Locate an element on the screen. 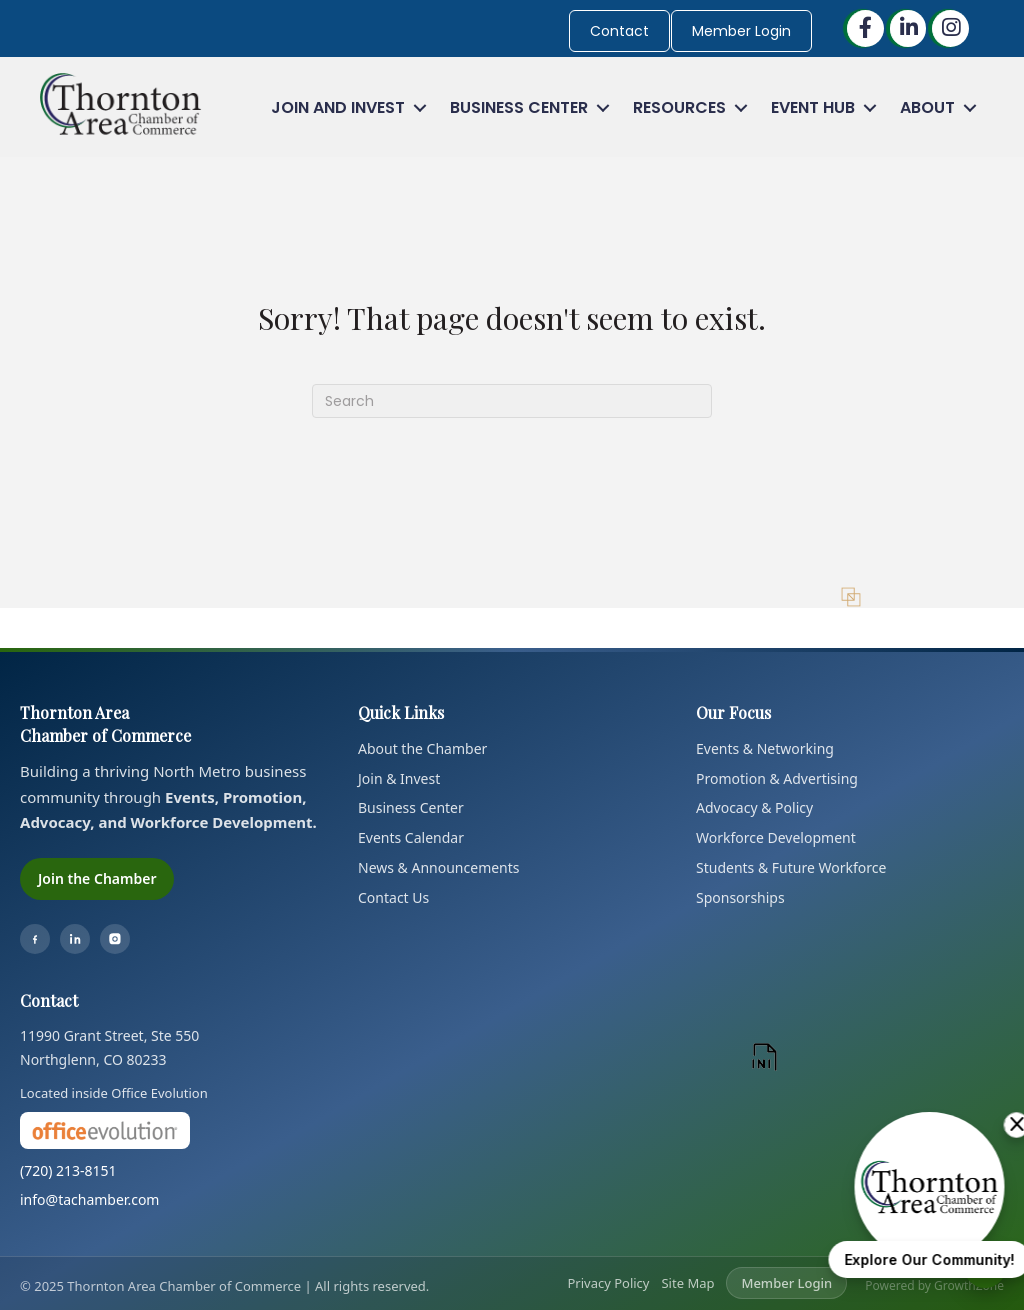 This screenshot has width=1024, height=1310. merge or intersect selected layers is located at coordinates (851, 597).